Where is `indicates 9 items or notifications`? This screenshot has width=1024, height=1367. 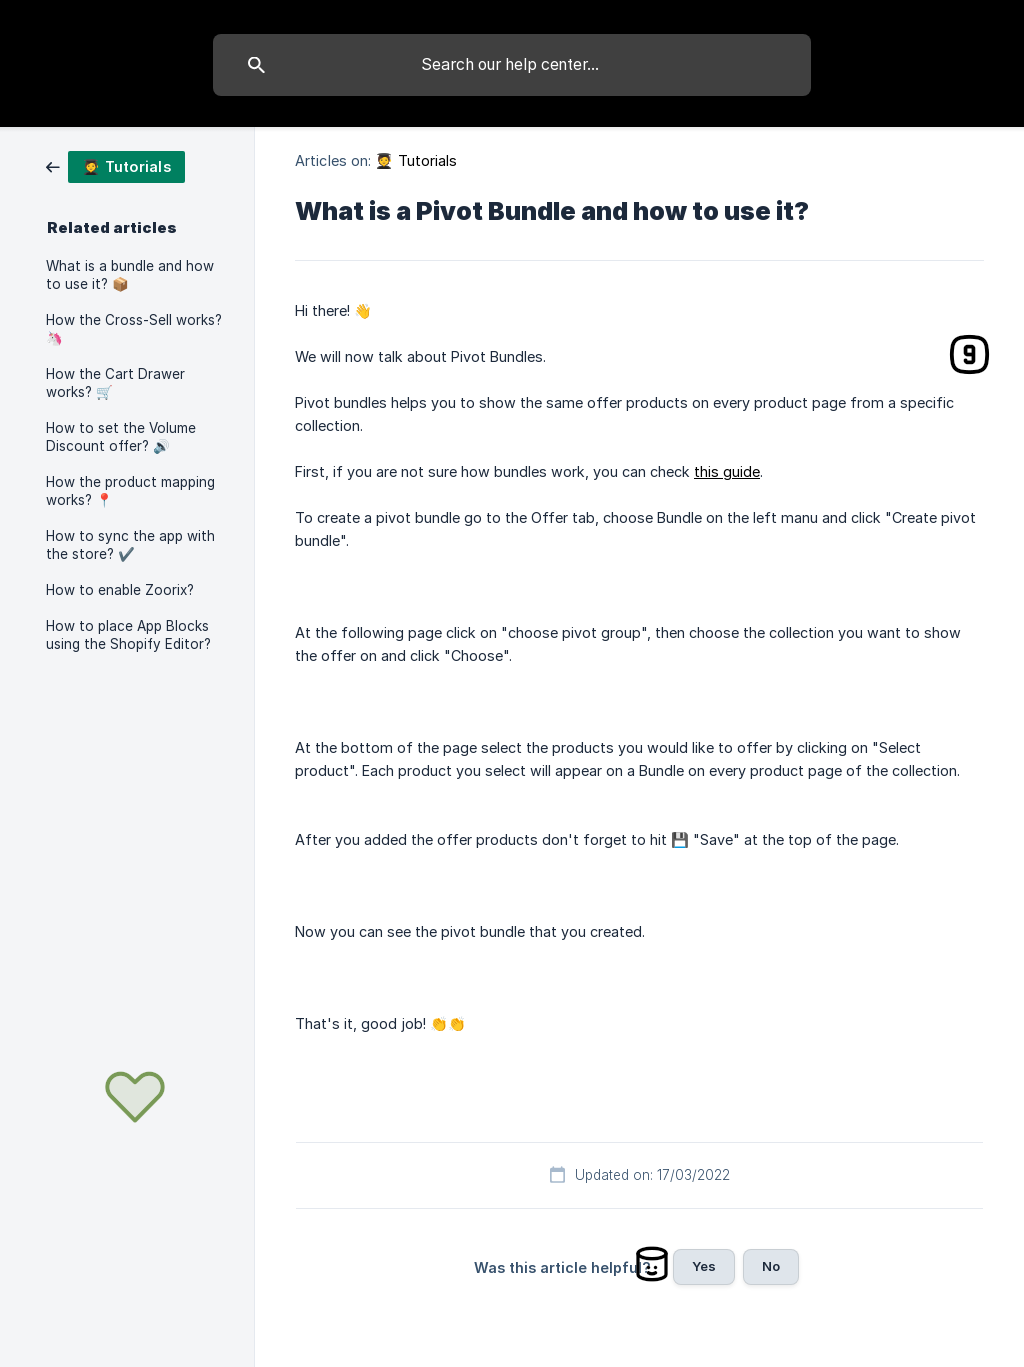
indicates 9 items or notifications is located at coordinates (969, 354).